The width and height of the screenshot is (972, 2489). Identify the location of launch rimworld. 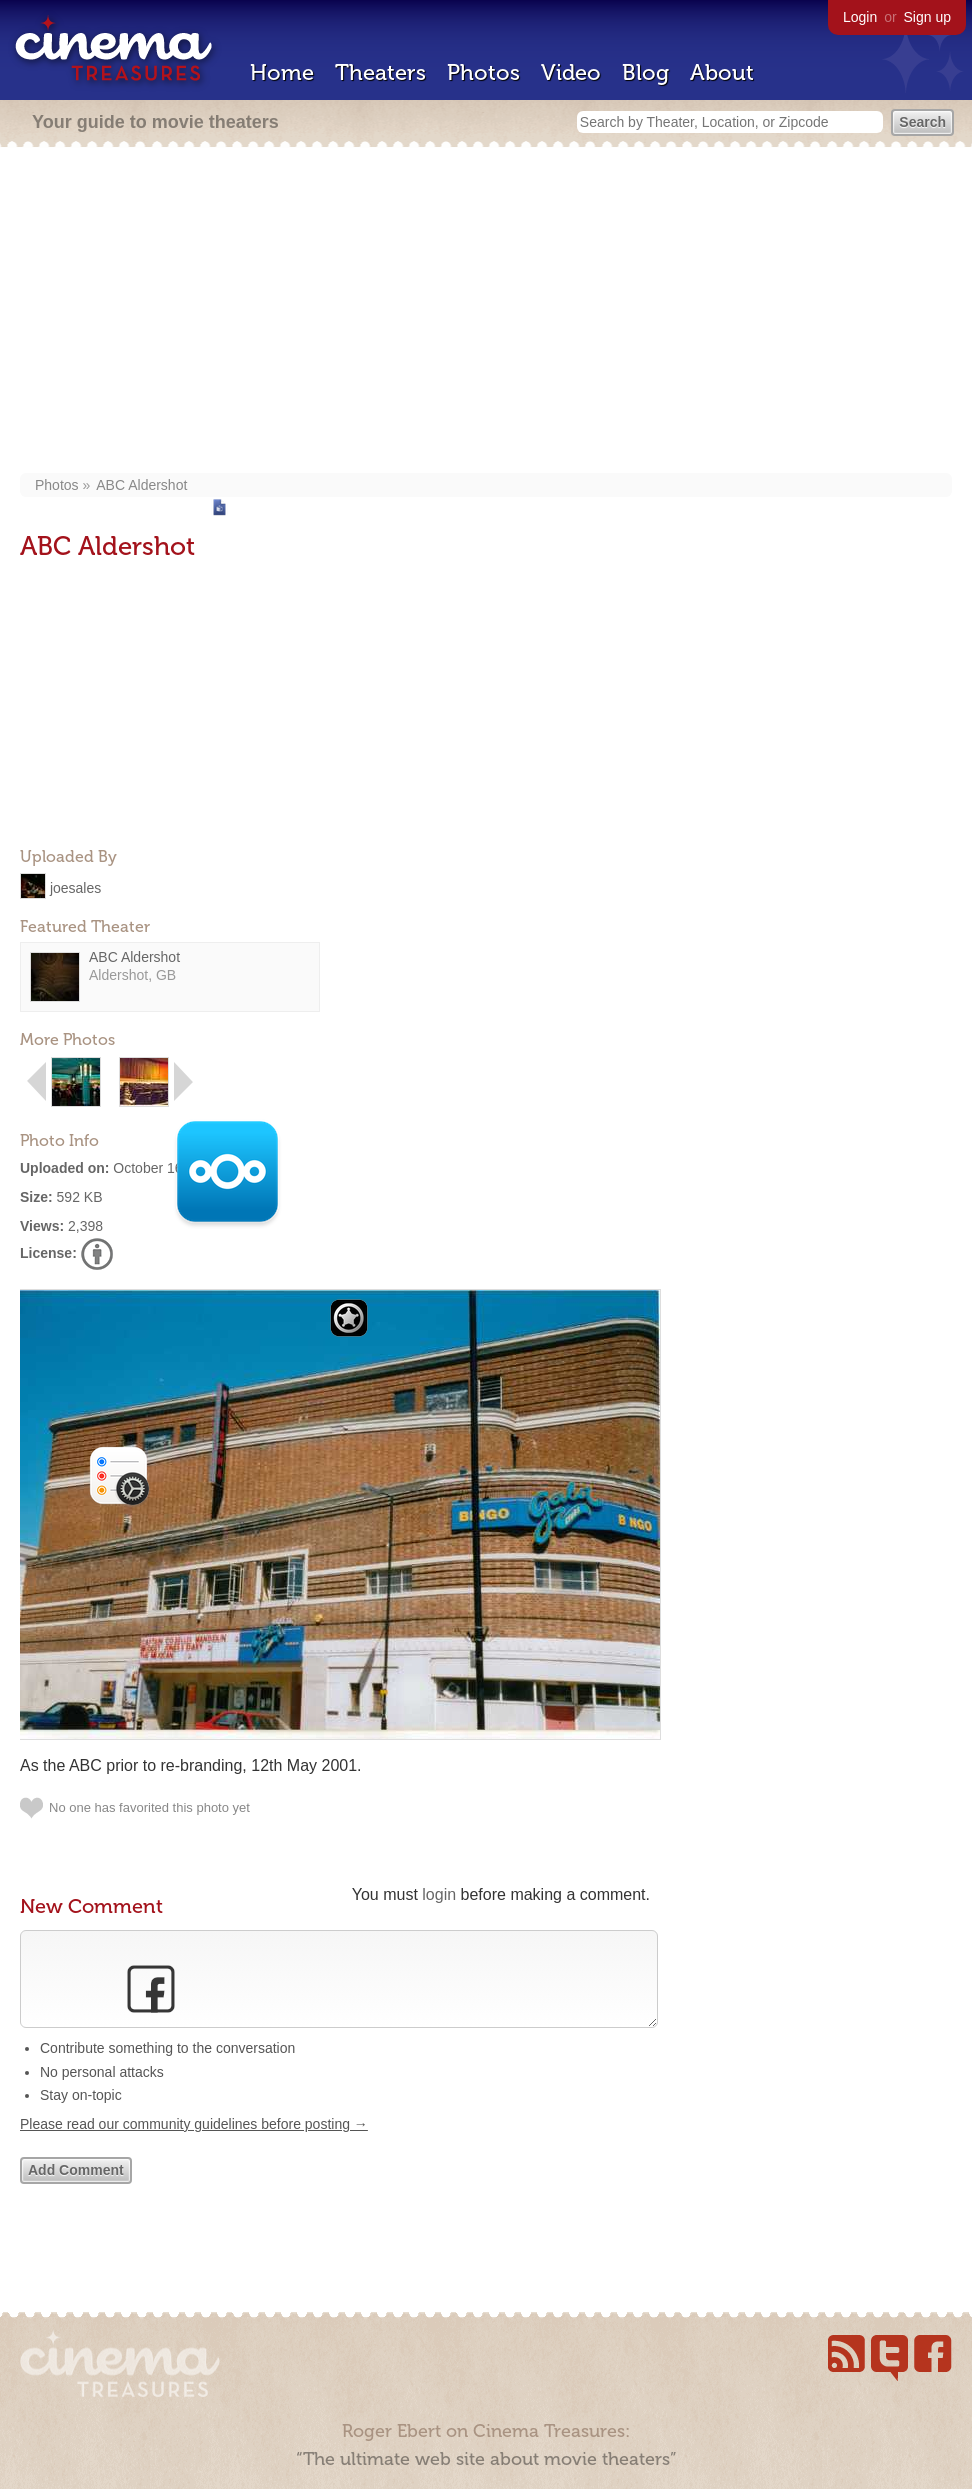
(349, 1318).